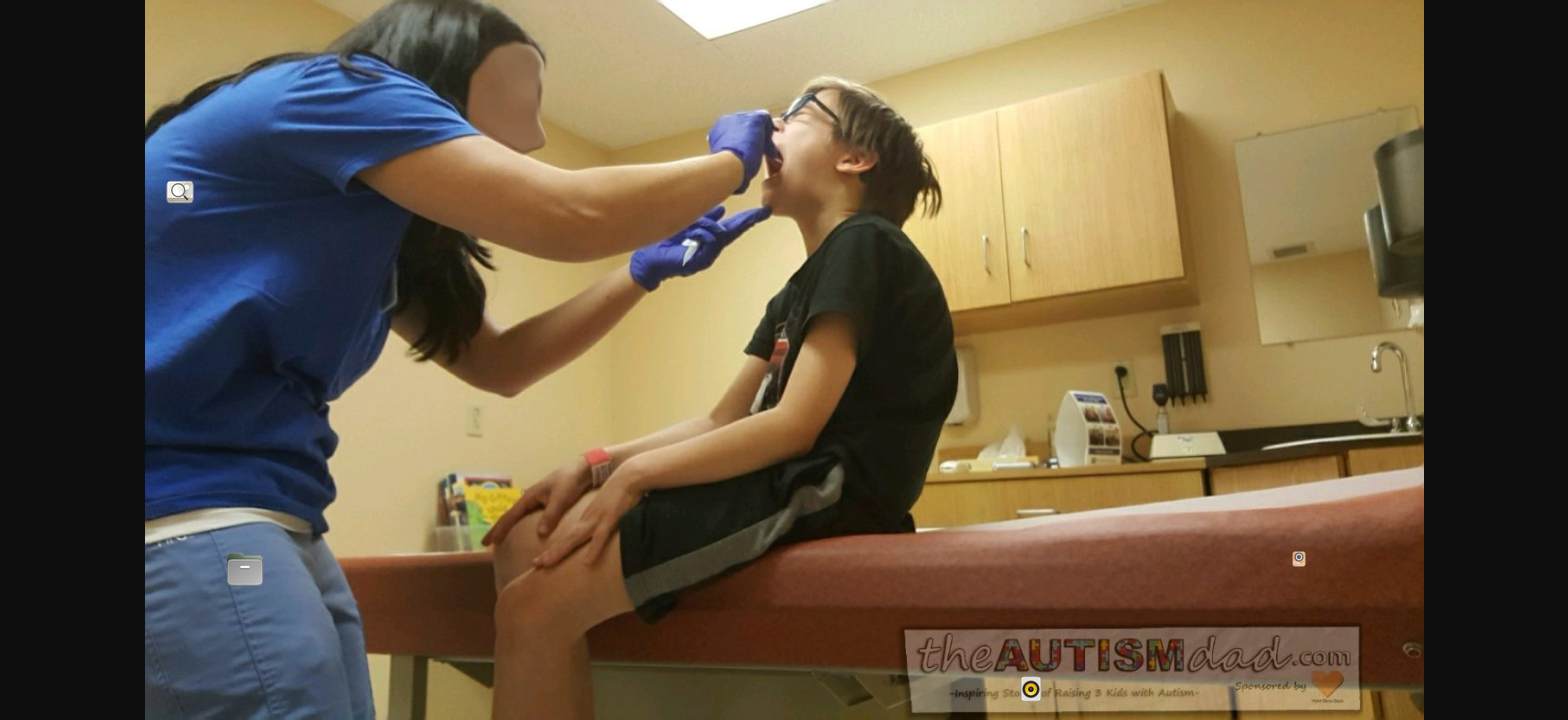 Image resolution: width=1568 pixels, height=720 pixels. What do you see at coordinates (245, 569) in the screenshot?
I see `open the file manager application` at bounding box center [245, 569].